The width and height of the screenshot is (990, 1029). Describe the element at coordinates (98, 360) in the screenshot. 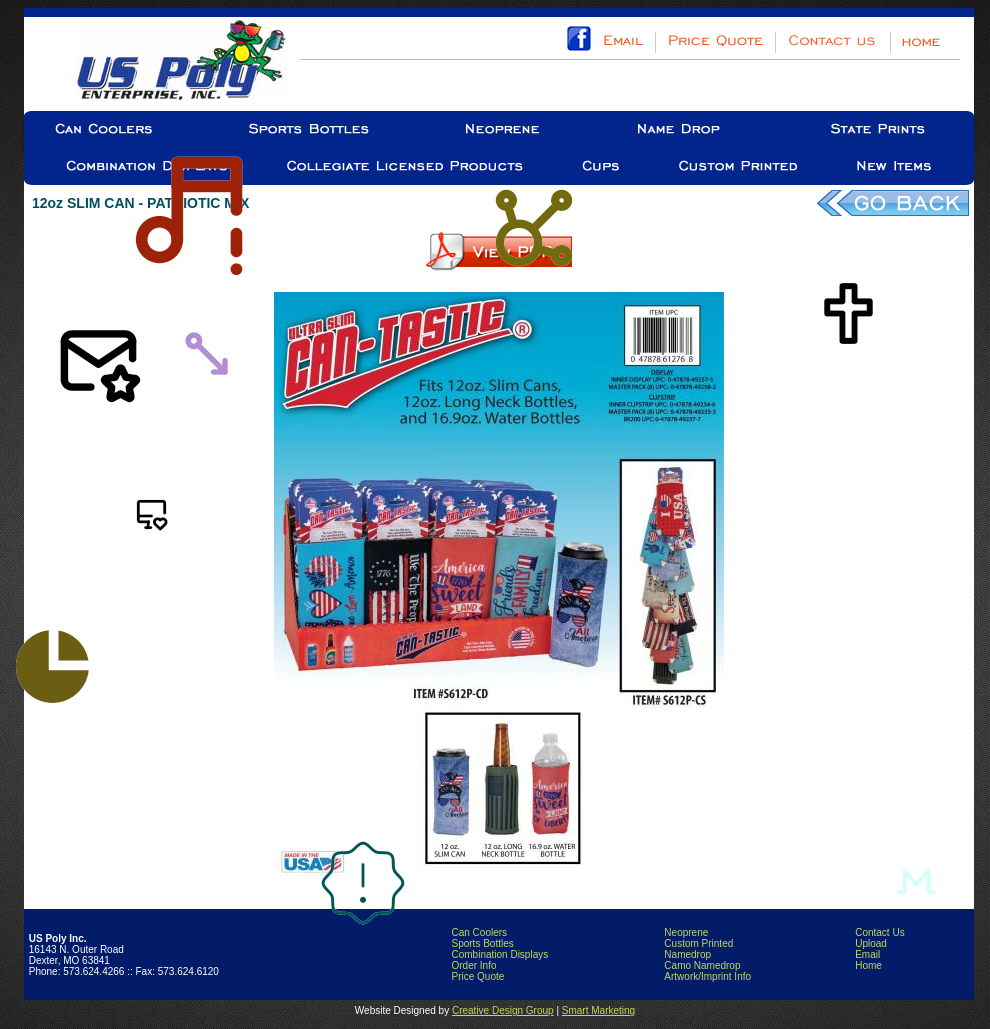

I see `view starred or important emails` at that location.